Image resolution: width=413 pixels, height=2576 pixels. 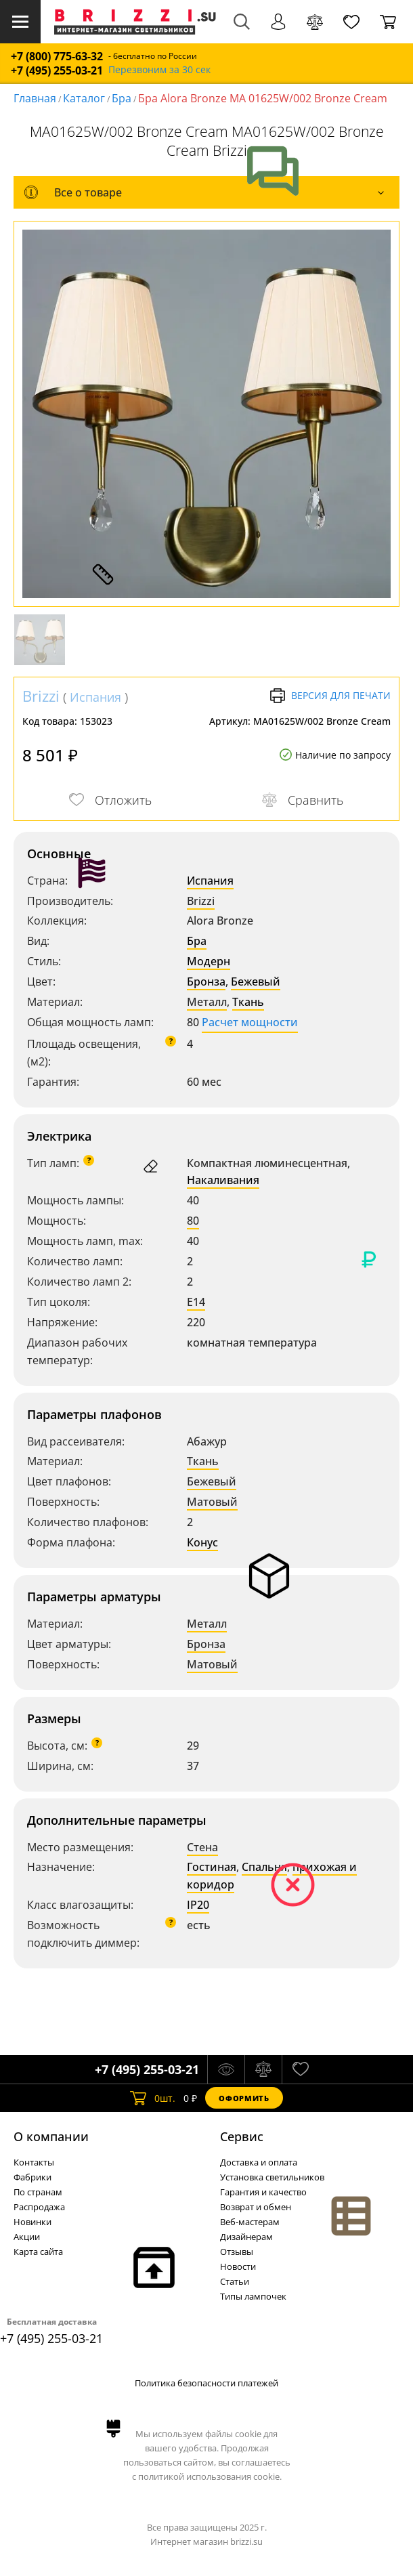 What do you see at coordinates (369, 1259) in the screenshot?
I see `indicates russian ruble currency` at bounding box center [369, 1259].